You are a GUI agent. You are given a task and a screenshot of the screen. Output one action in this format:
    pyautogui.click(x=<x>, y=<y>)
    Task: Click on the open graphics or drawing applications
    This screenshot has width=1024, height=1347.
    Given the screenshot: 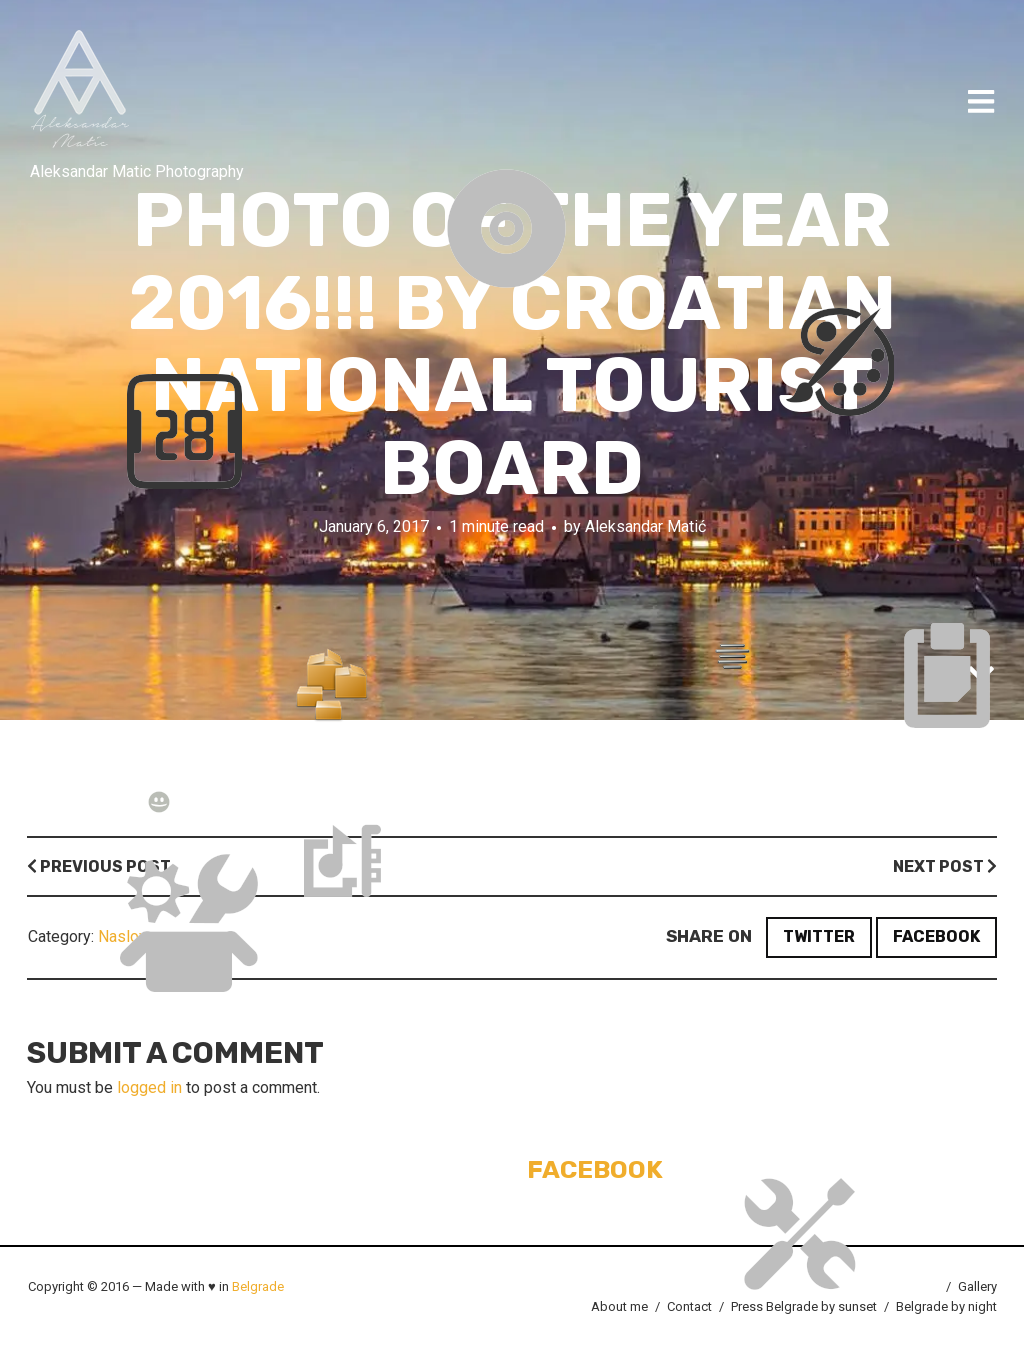 What is the action you would take?
    pyautogui.click(x=840, y=362)
    